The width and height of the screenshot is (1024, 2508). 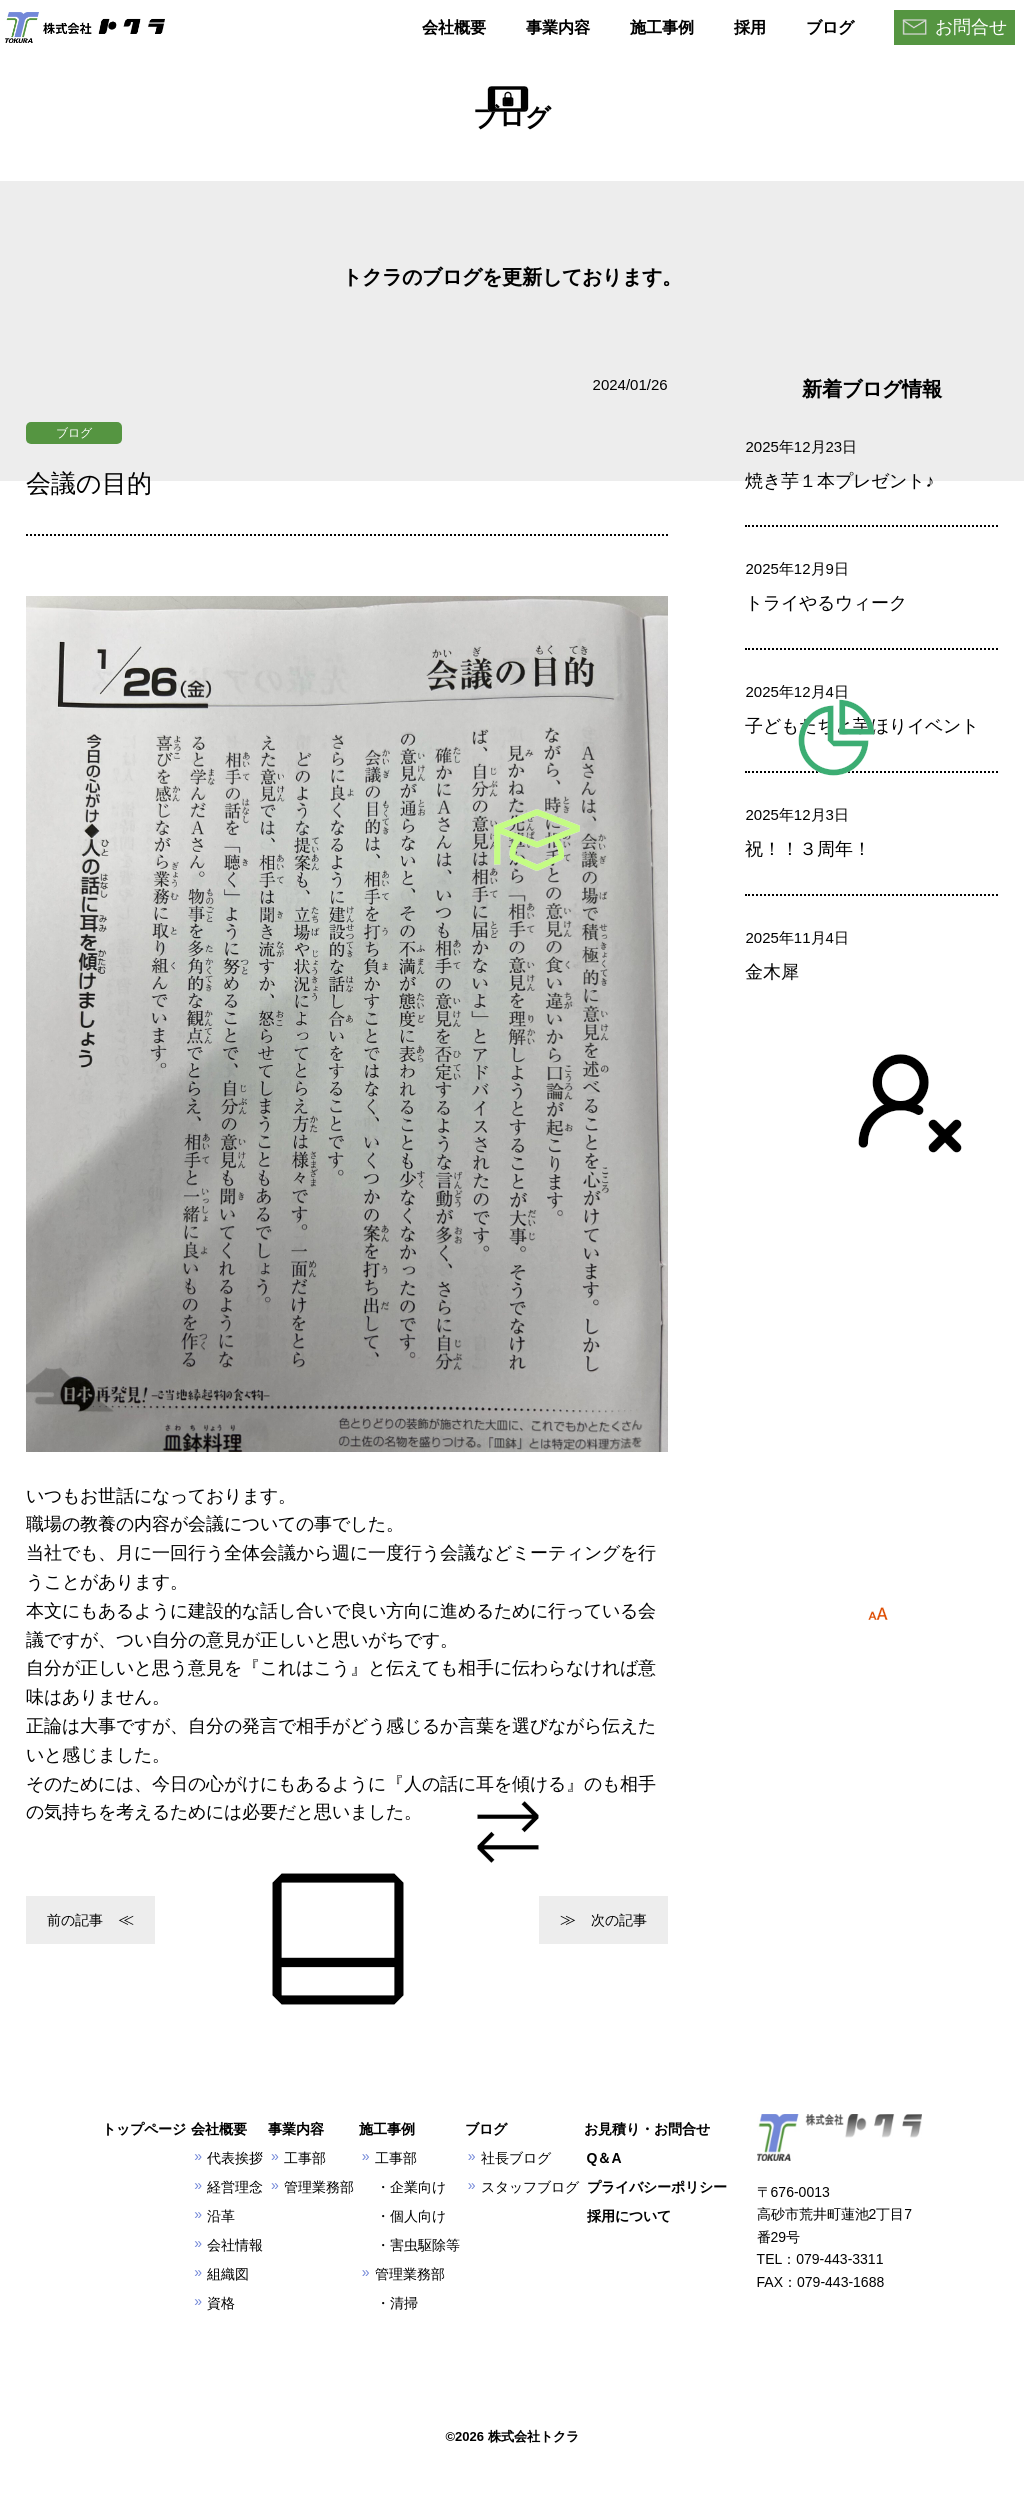 I want to click on view data breakdown or statistics, so click(x=833, y=740).